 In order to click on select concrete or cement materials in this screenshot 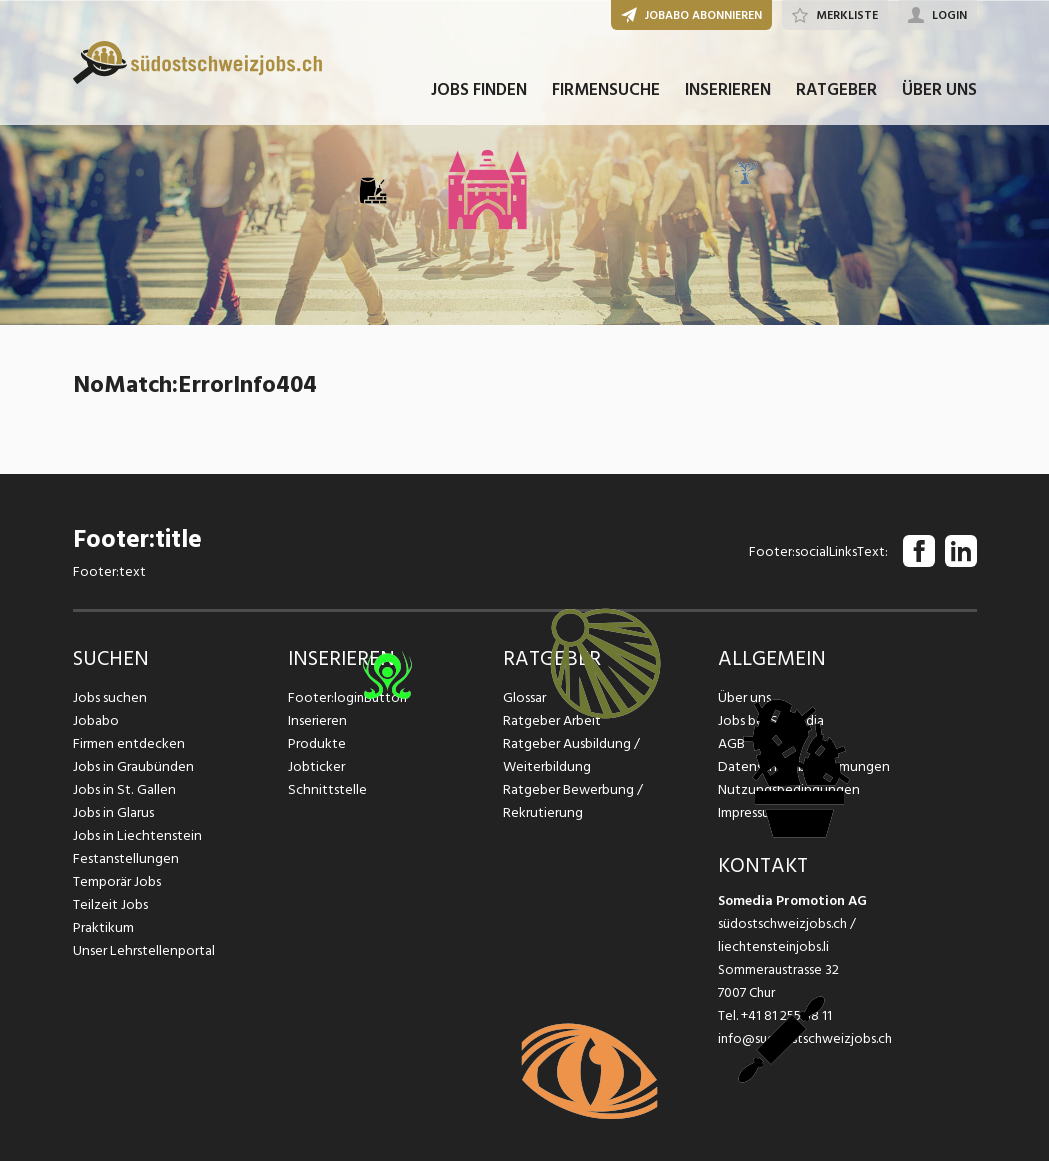, I will do `click(373, 190)`.